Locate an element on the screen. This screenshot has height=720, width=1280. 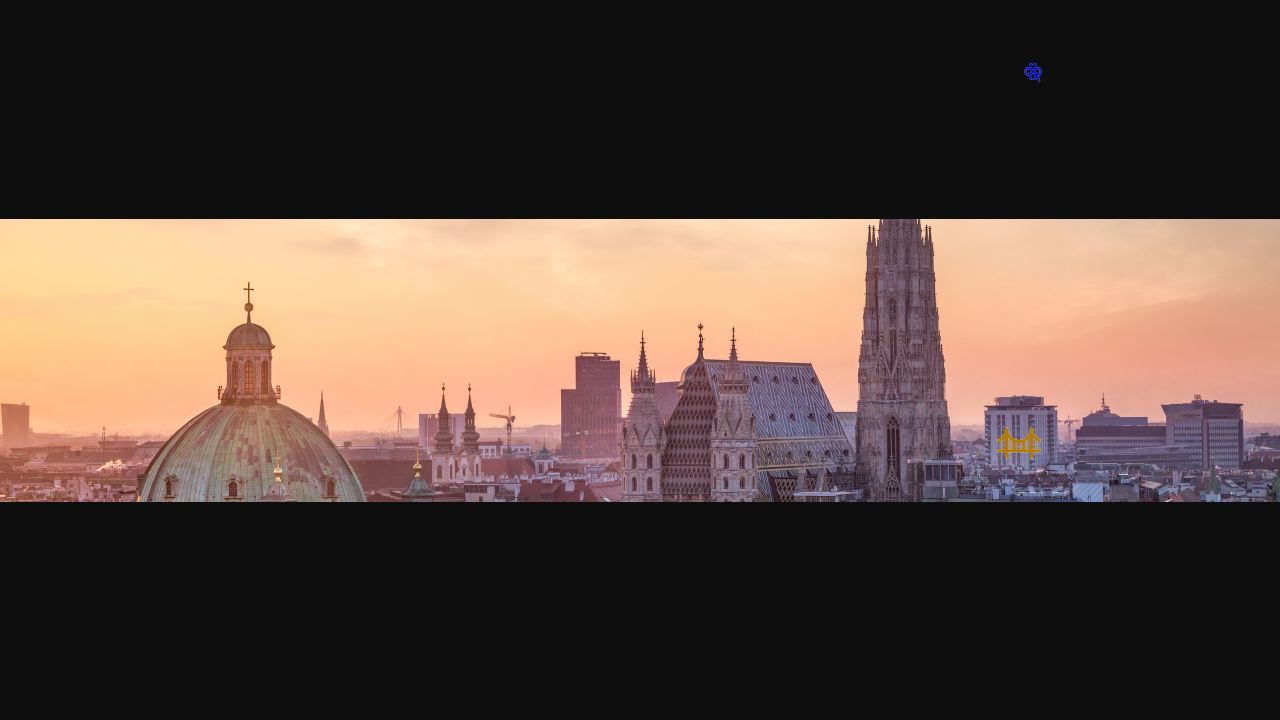
indicates a luck or chance-based feature is located at coordinates (1033, 72).